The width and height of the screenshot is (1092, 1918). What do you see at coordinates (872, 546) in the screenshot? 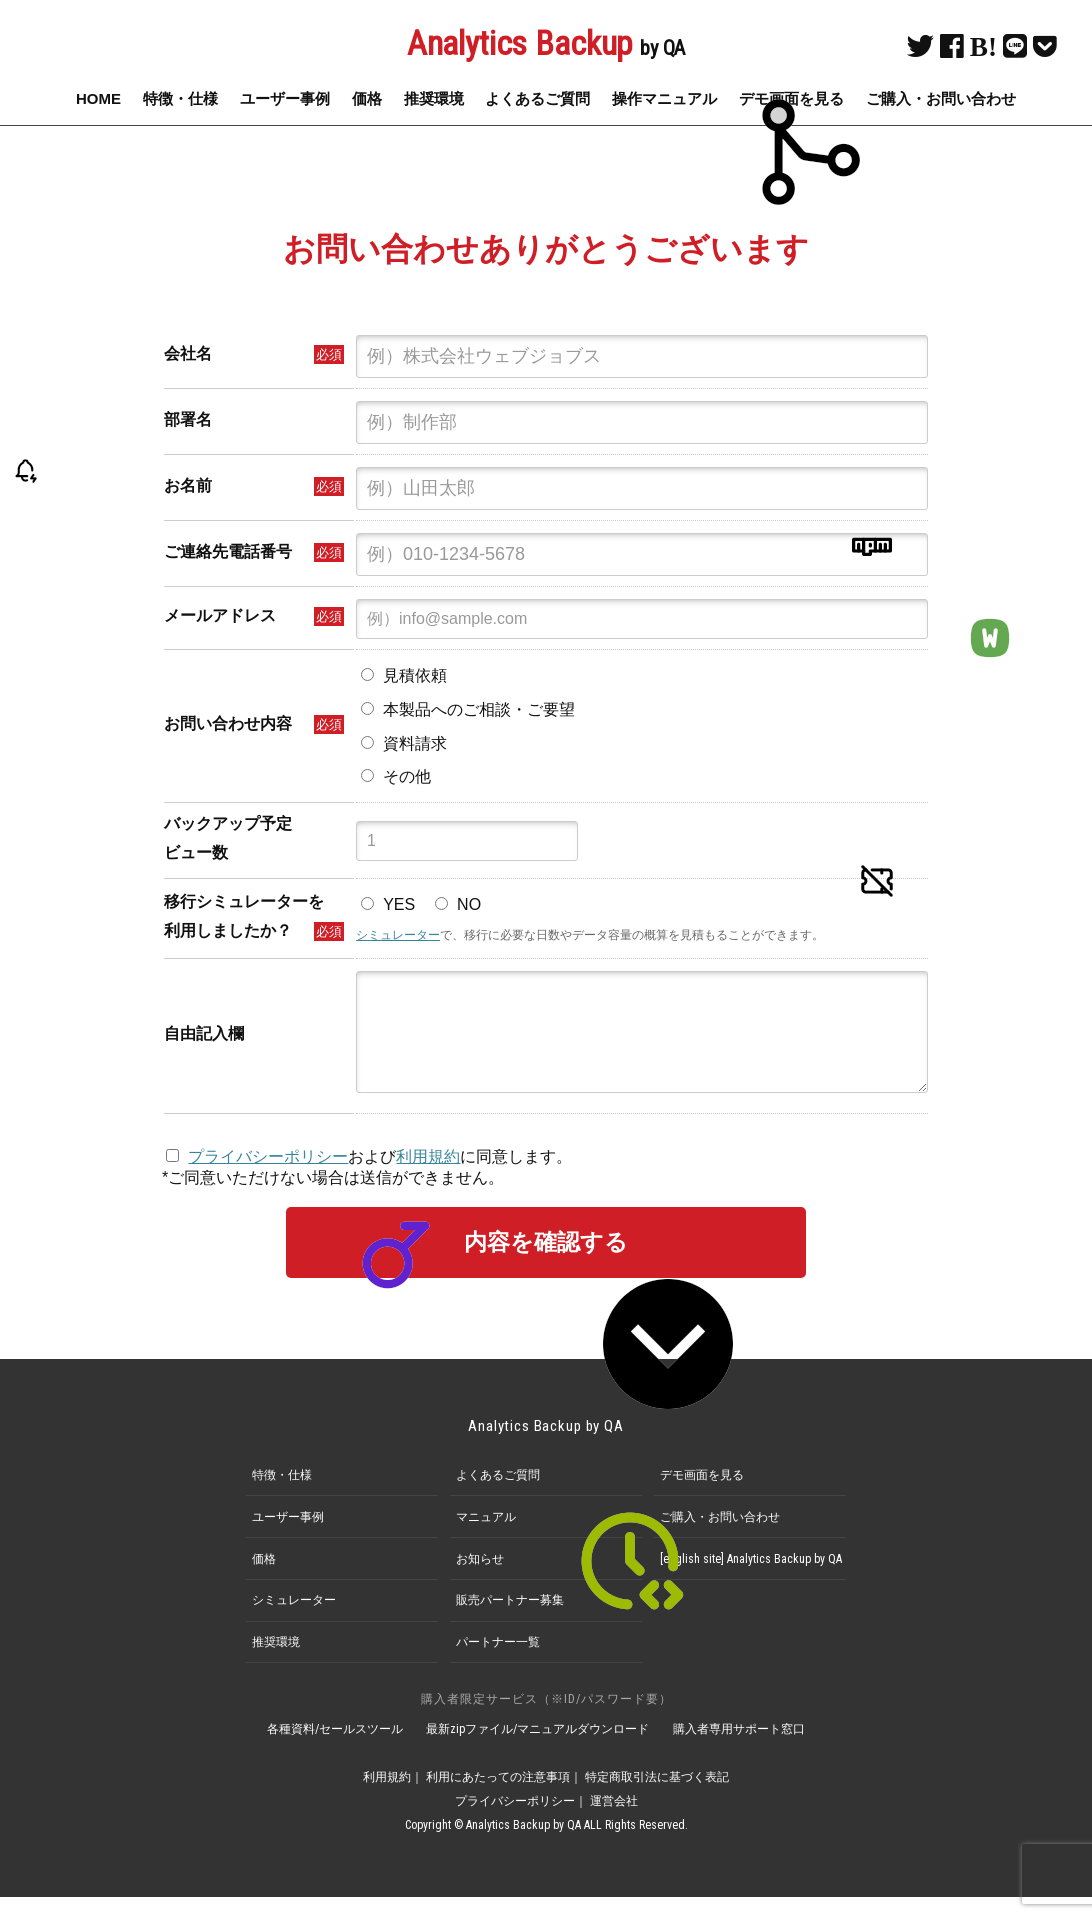
I see `npm package manager logo` at bounding box center [872, 546].